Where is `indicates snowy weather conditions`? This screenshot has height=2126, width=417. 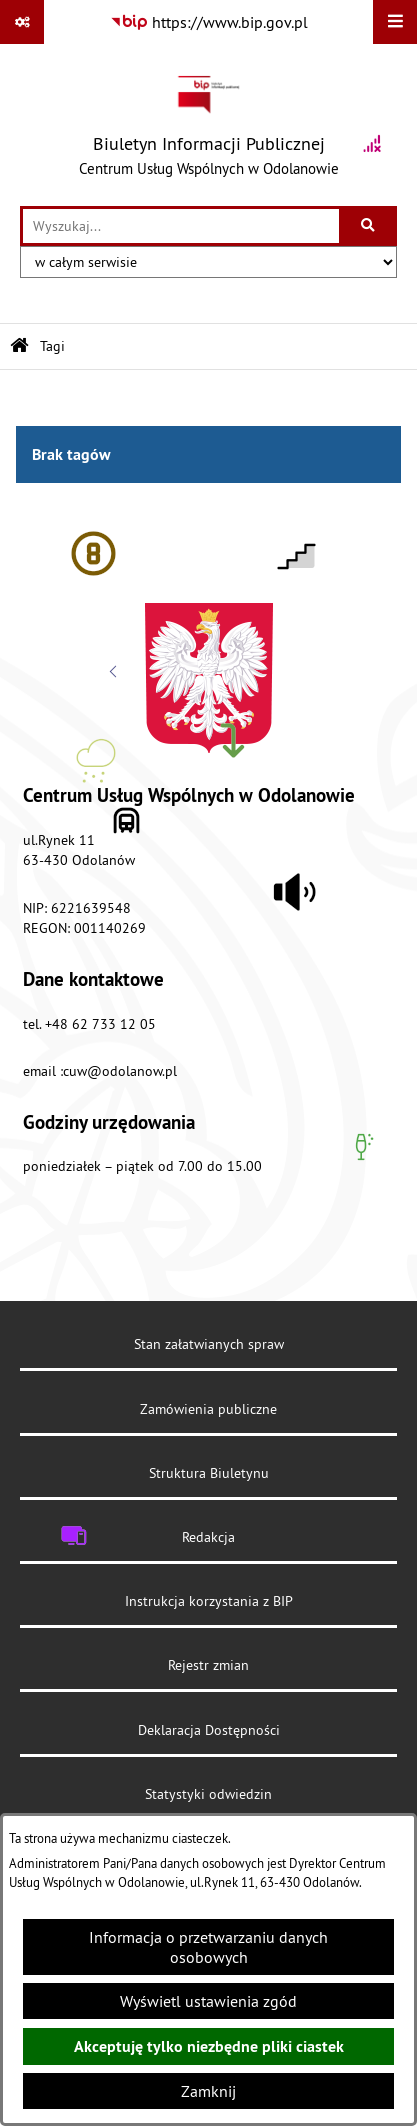 indicates snowy weather conditions is located at coordinates (96, 760).